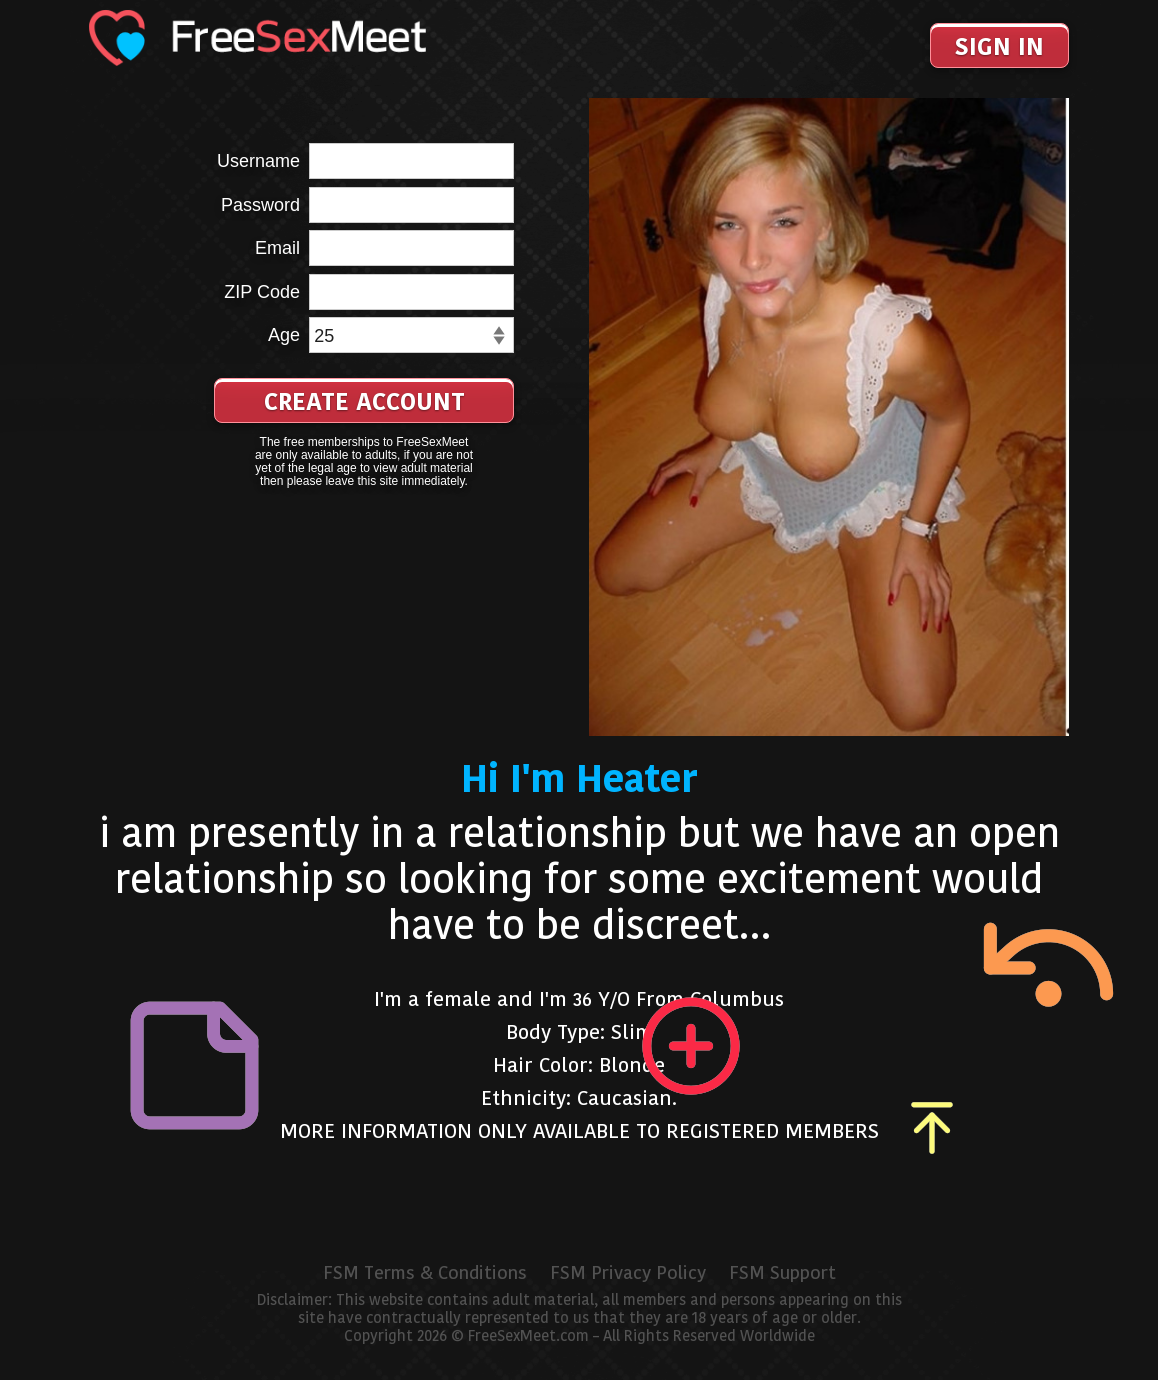 The height and width of the screenshot is (1380, 1158). What do you see at coordinates (1048, 961) in the screenshot?
I see `undo recent action` at bounding box center [1048, 961].